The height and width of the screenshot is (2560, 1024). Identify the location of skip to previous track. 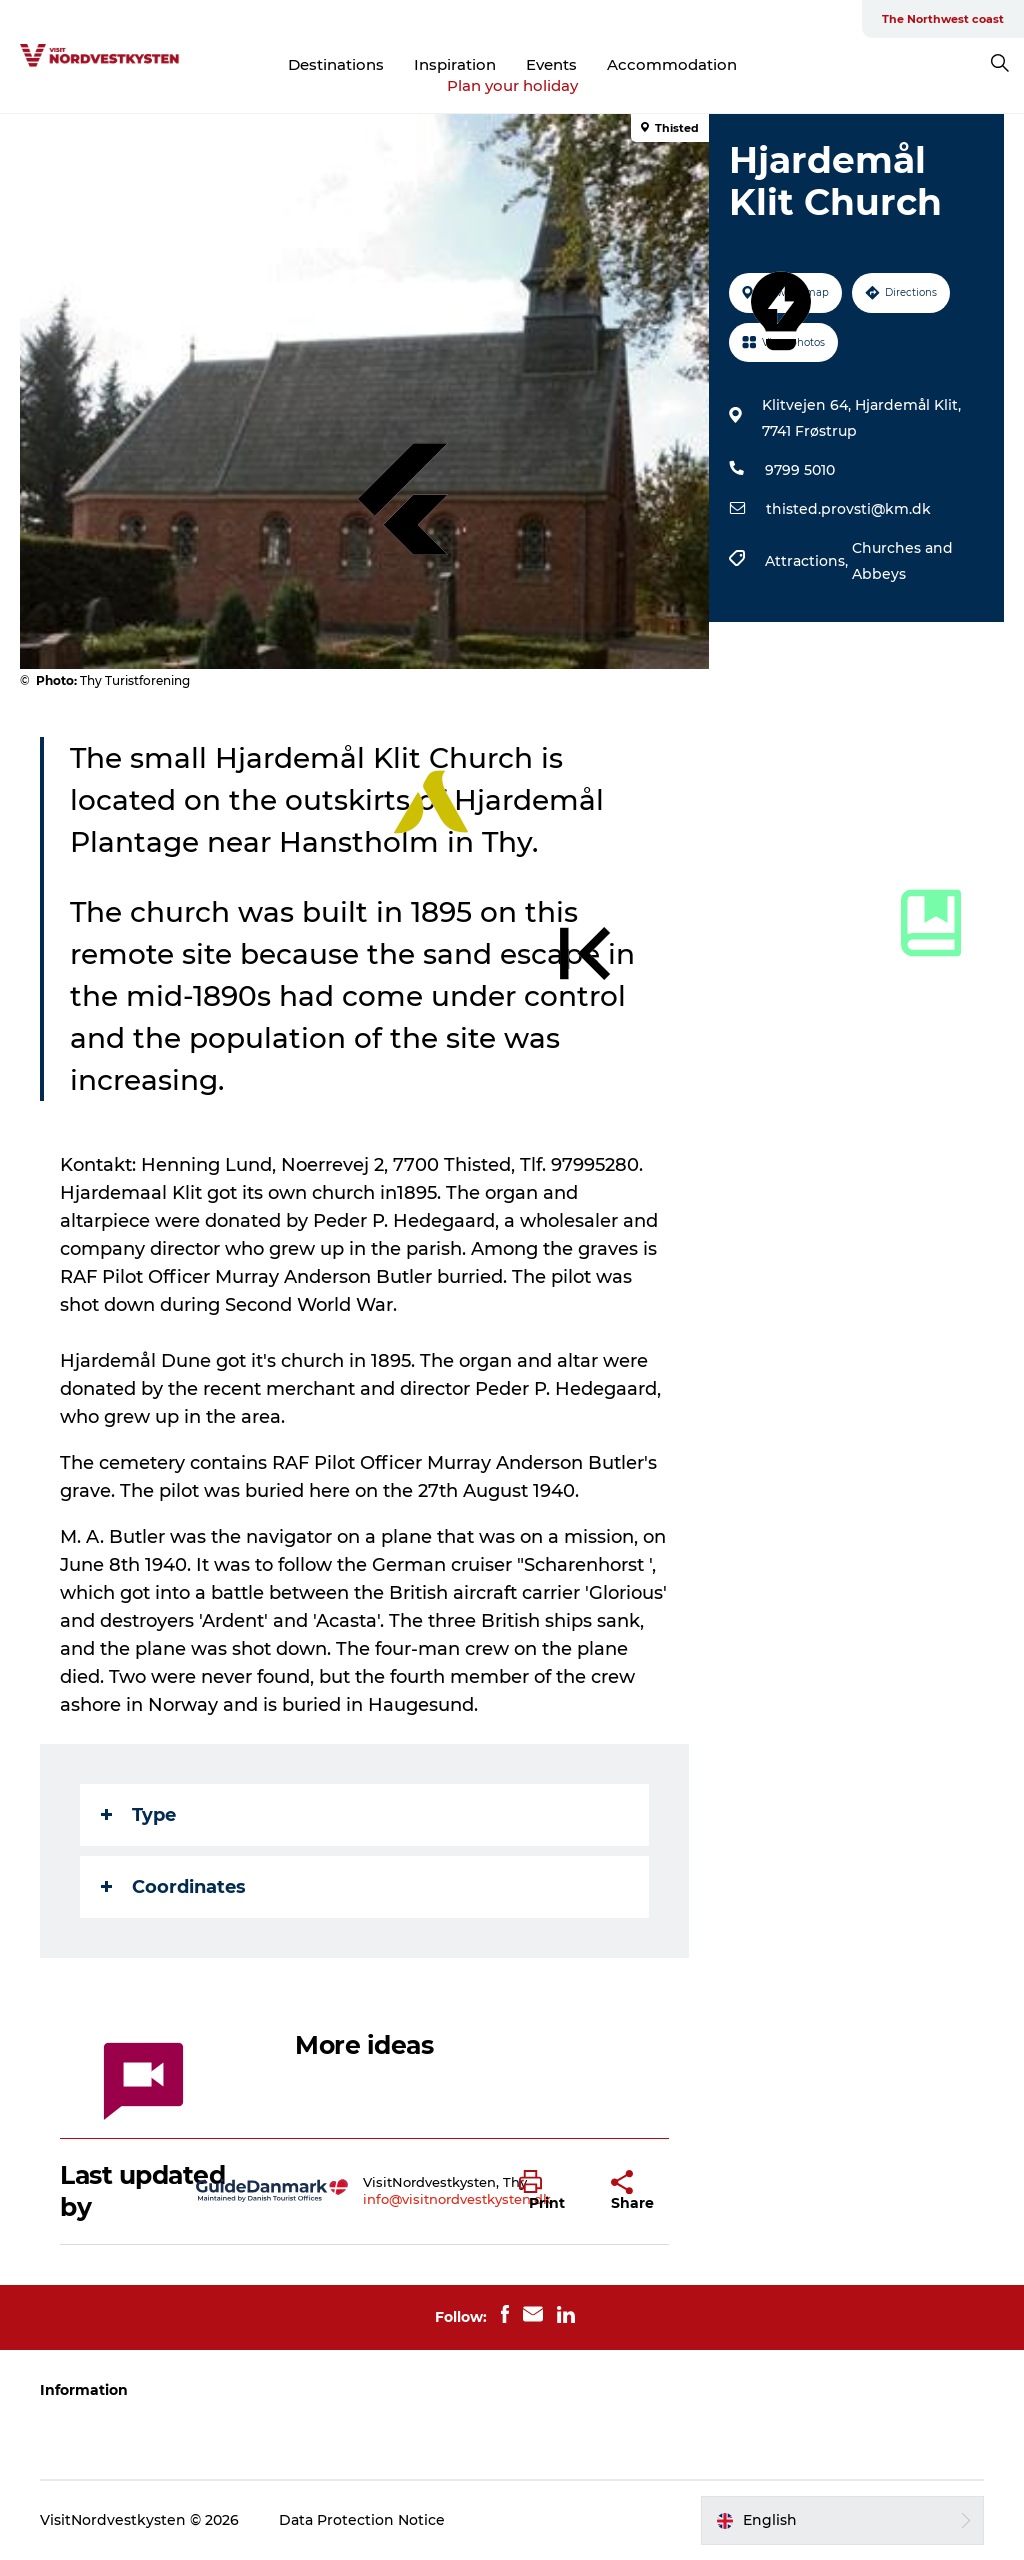
(581, 953).